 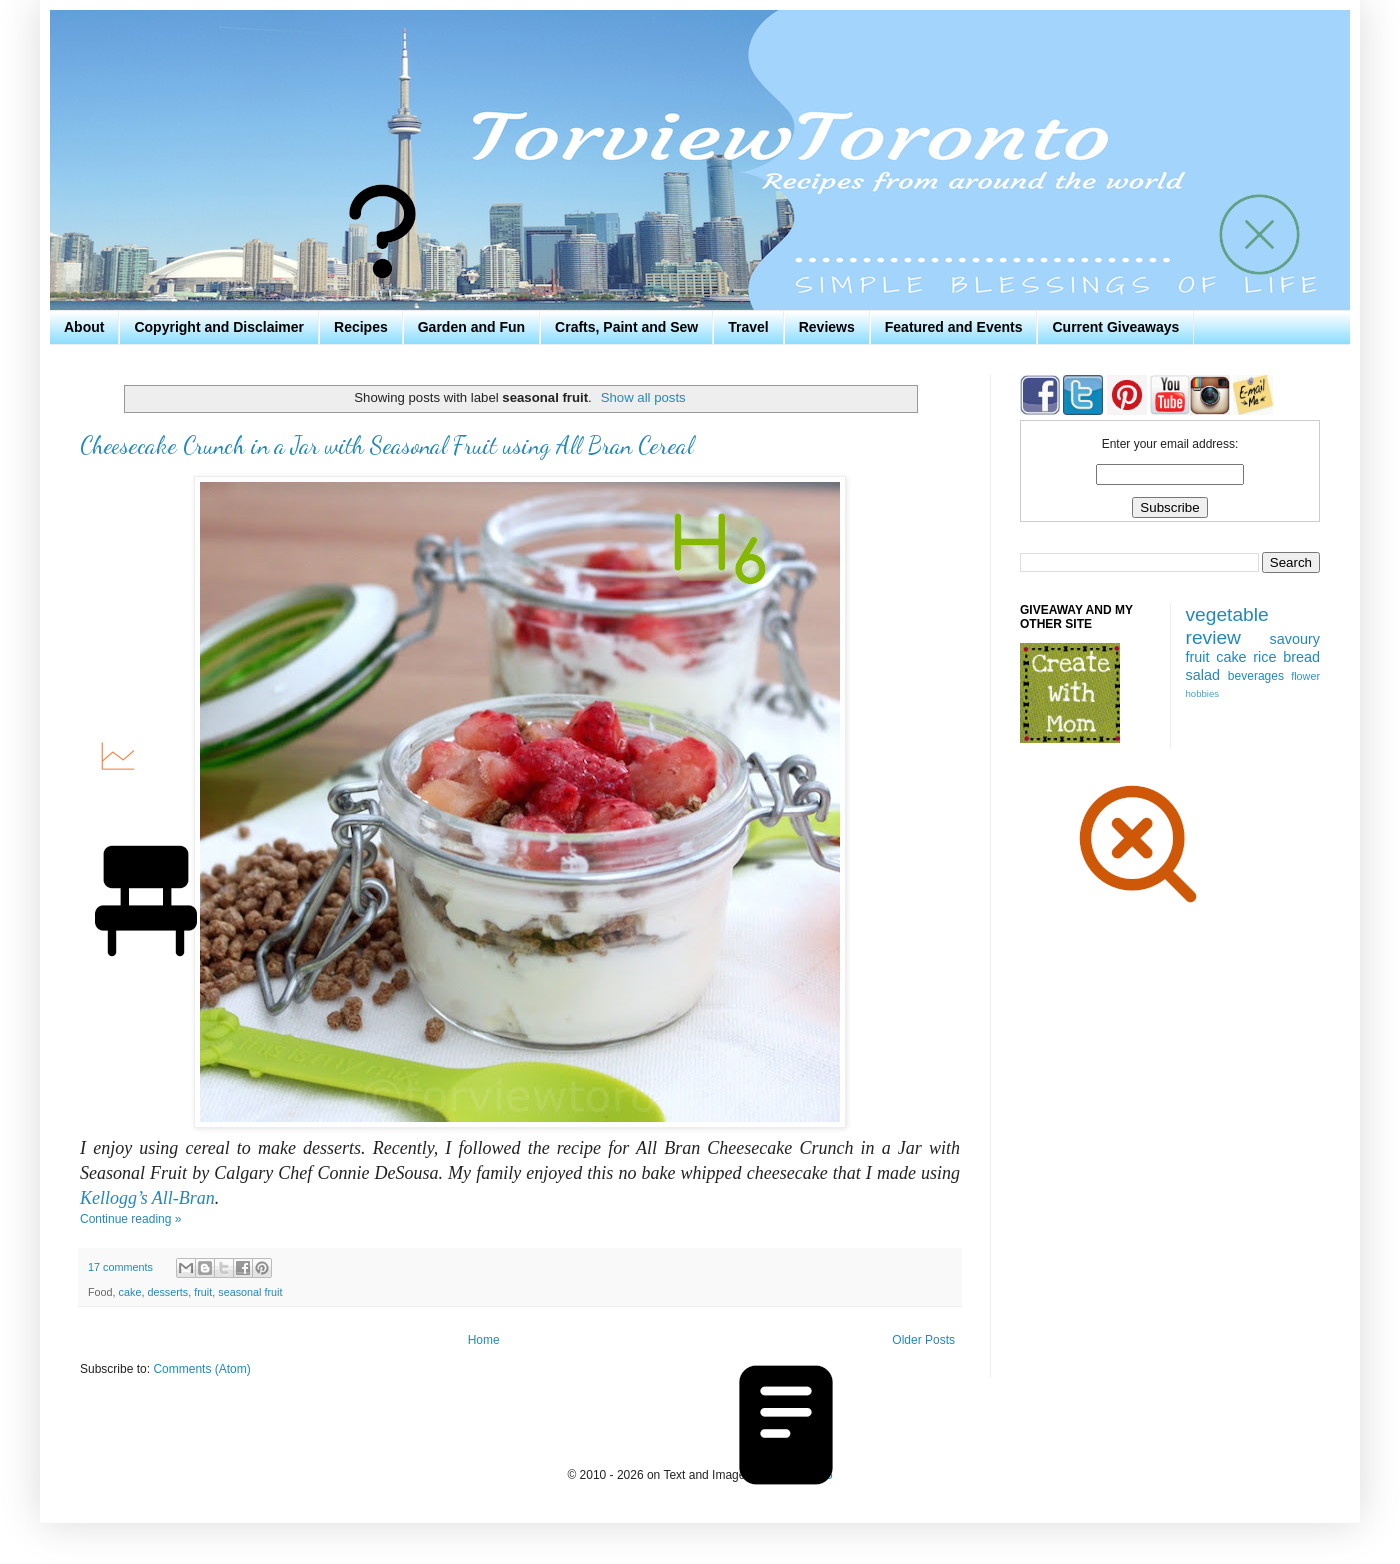 I want to click on view analytics or performance data, so click(x=118, y=756).